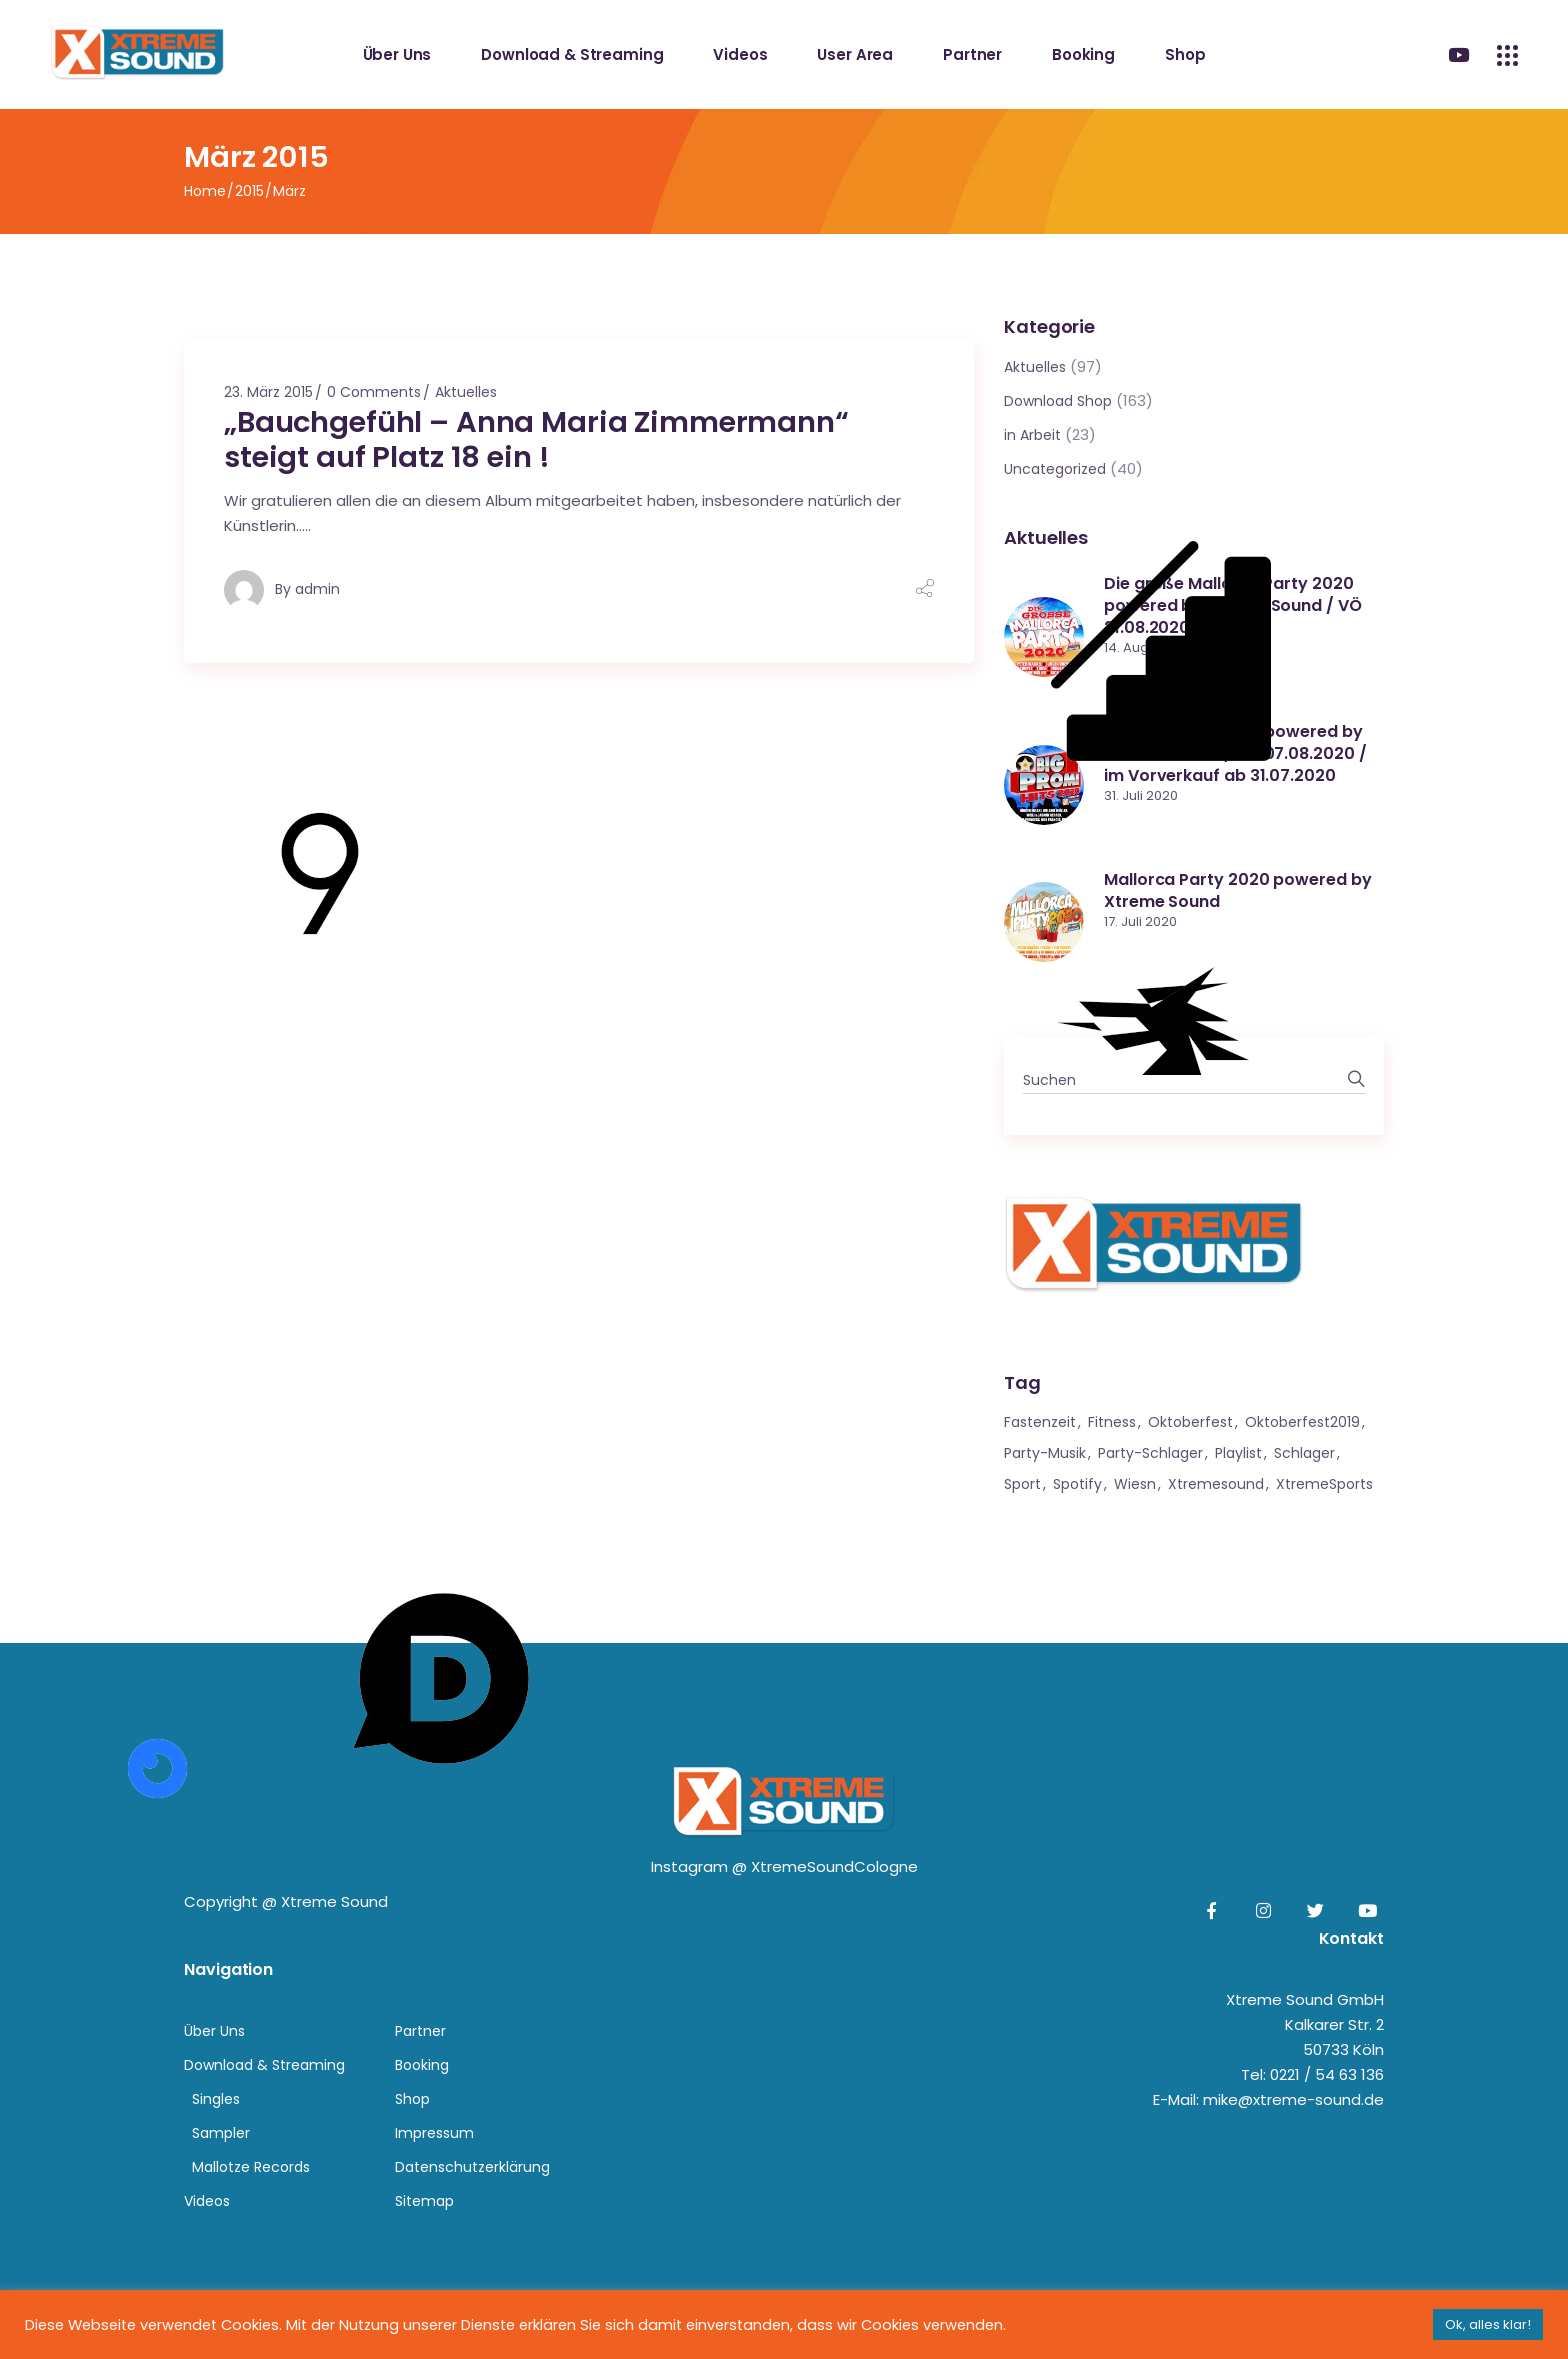 The width and height of the screenshot is (1568, 2359). What do you see at coordinates (1161, 651) in the screenshot?
I see `open levels.fyi app or website` at bounding box center [1161, 651].